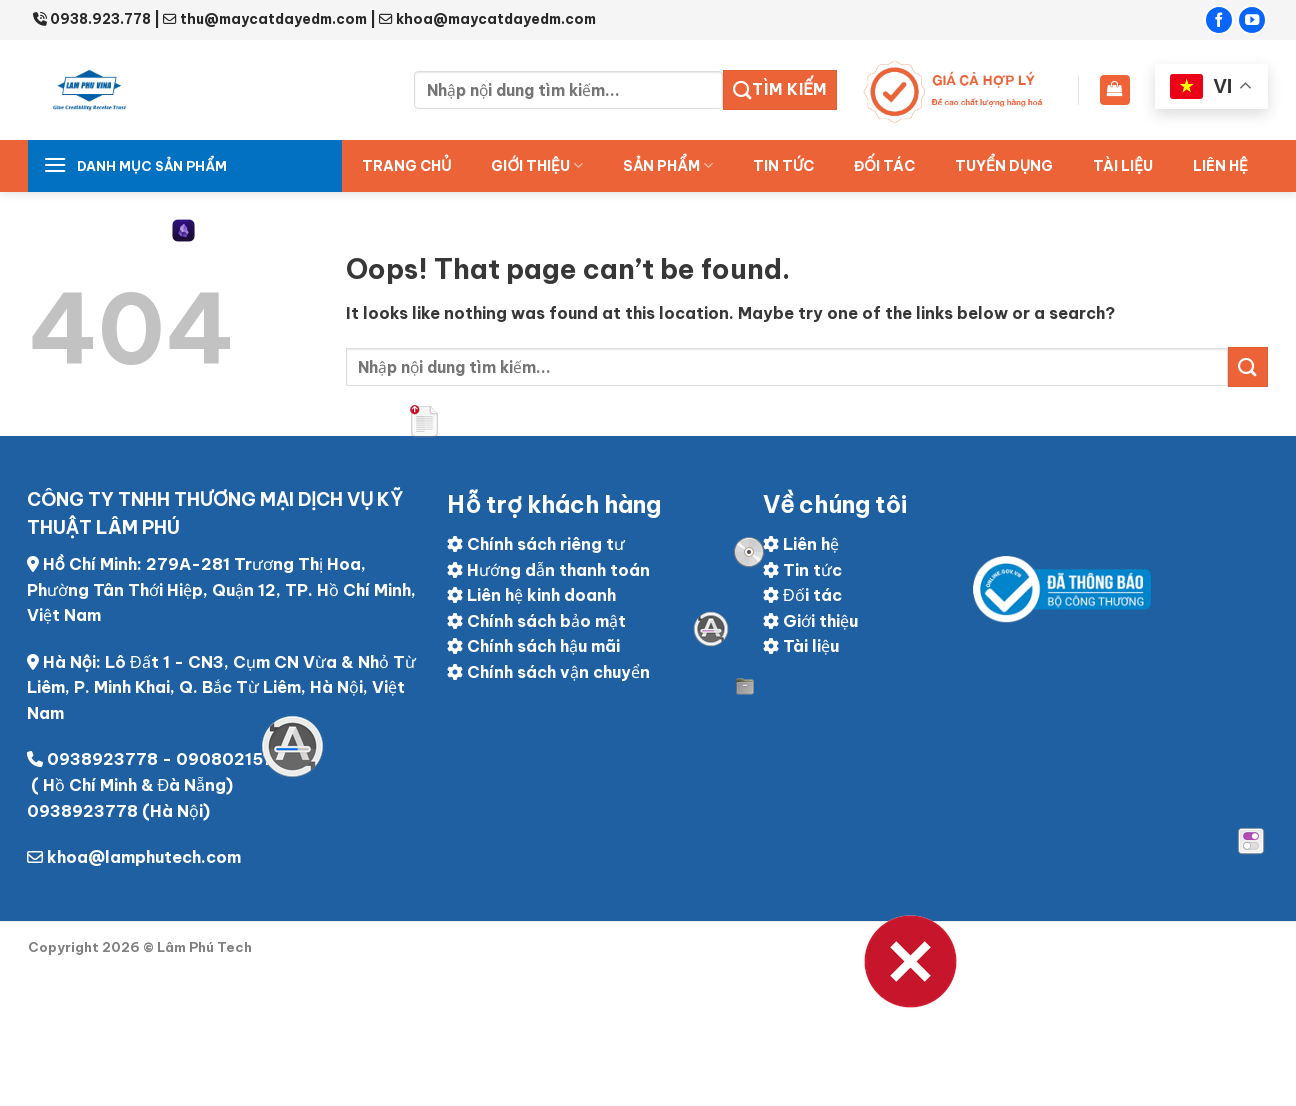 Image resolution: width=1296 pixels, height=1106 pixels. I want to click on open the file manager app, so click(745, 686).